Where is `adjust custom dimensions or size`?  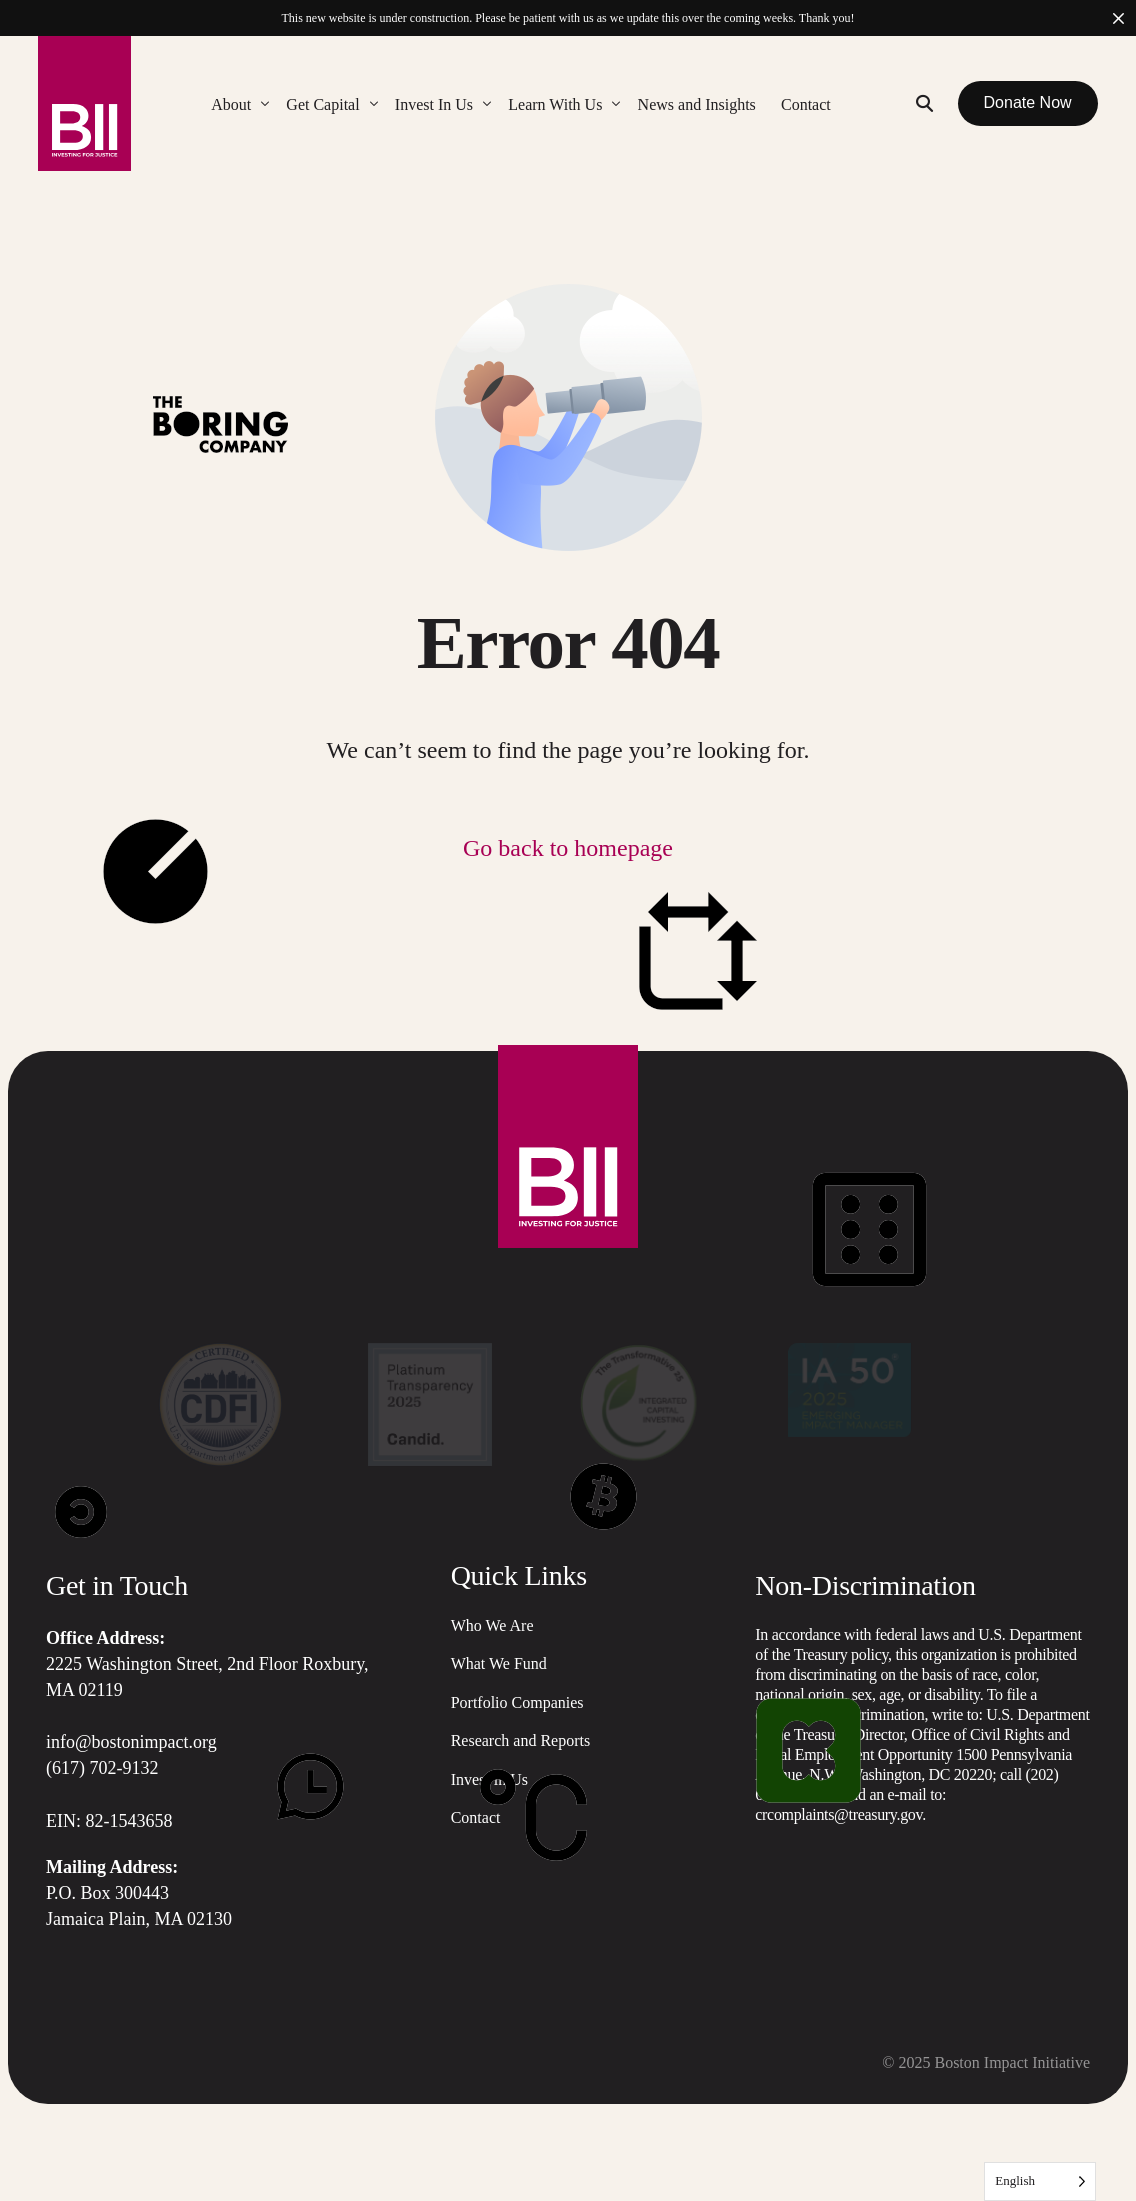 adjust custom dimensions or size is located at coordinates (691, 958).